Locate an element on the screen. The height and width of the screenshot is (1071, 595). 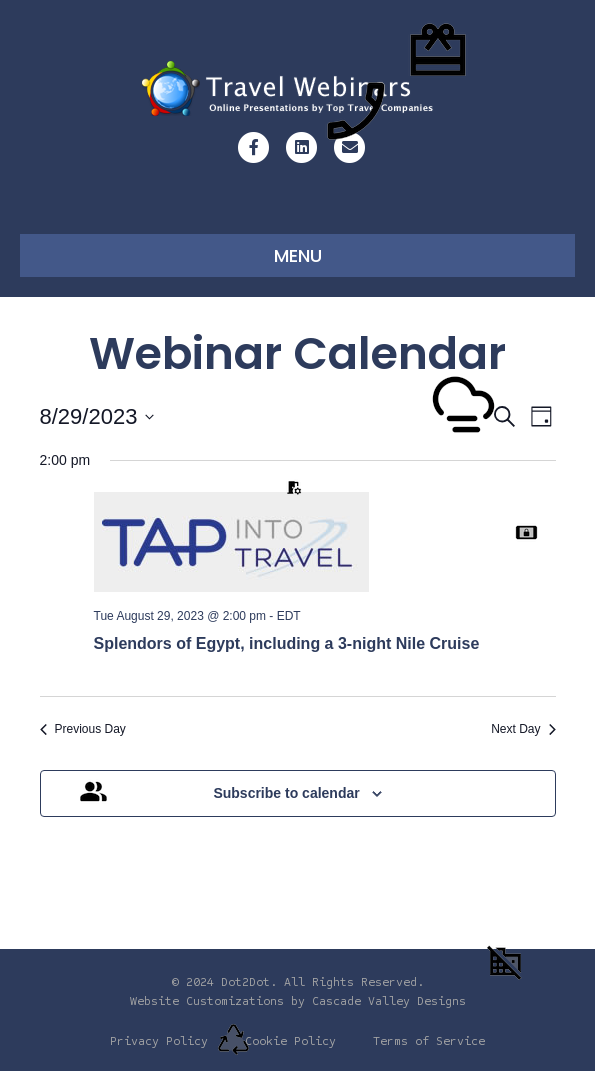
recycle or move item to trash is located at coordinates (233, 1039).